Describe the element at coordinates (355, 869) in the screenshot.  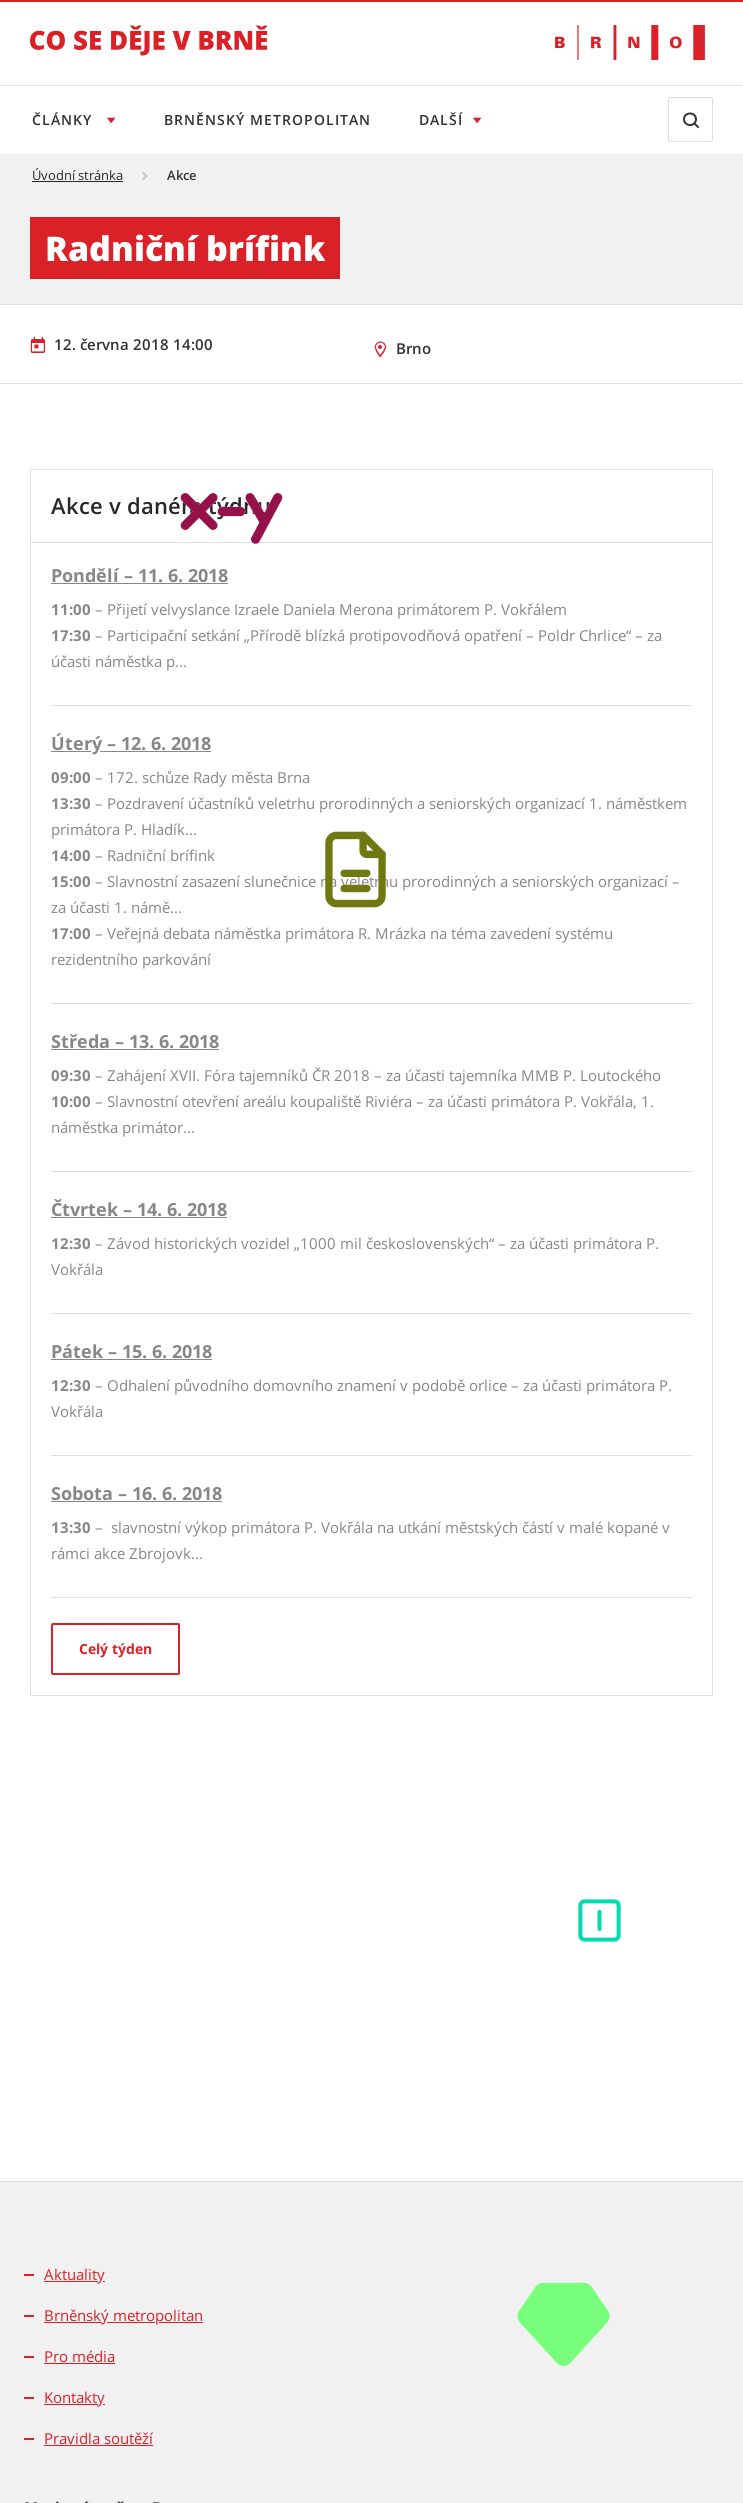
I see `view file details or description` at that location.